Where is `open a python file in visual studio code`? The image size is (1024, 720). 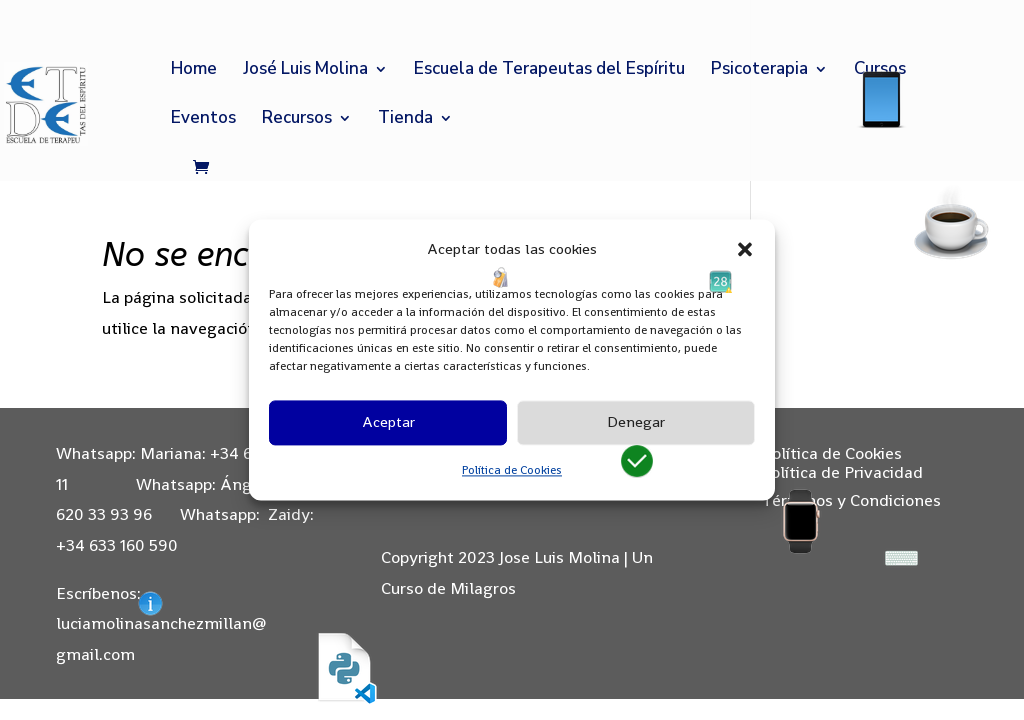
open a python file in visual studio code is located at coordinates (344, 668).